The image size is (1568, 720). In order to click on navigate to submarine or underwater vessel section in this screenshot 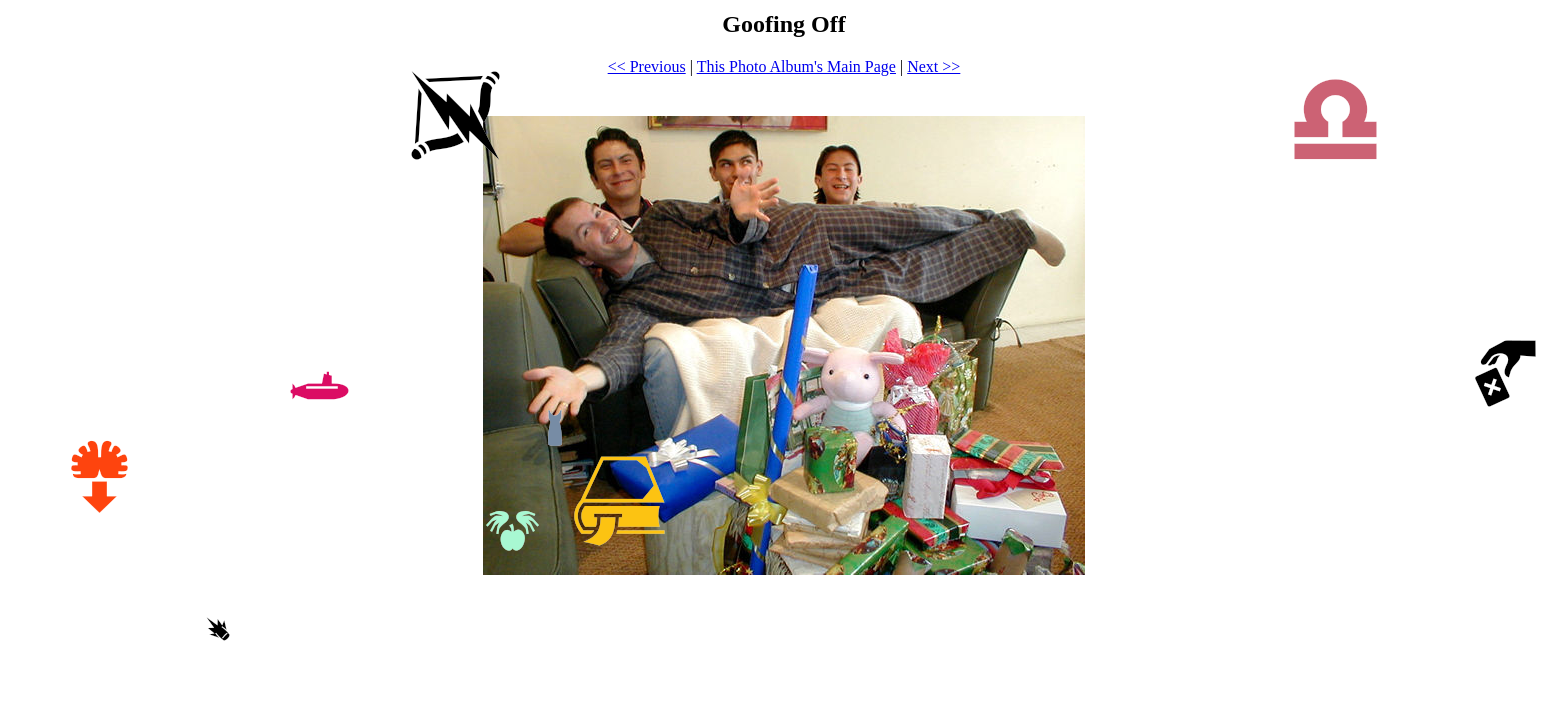, I will do `click(319, 385)`.